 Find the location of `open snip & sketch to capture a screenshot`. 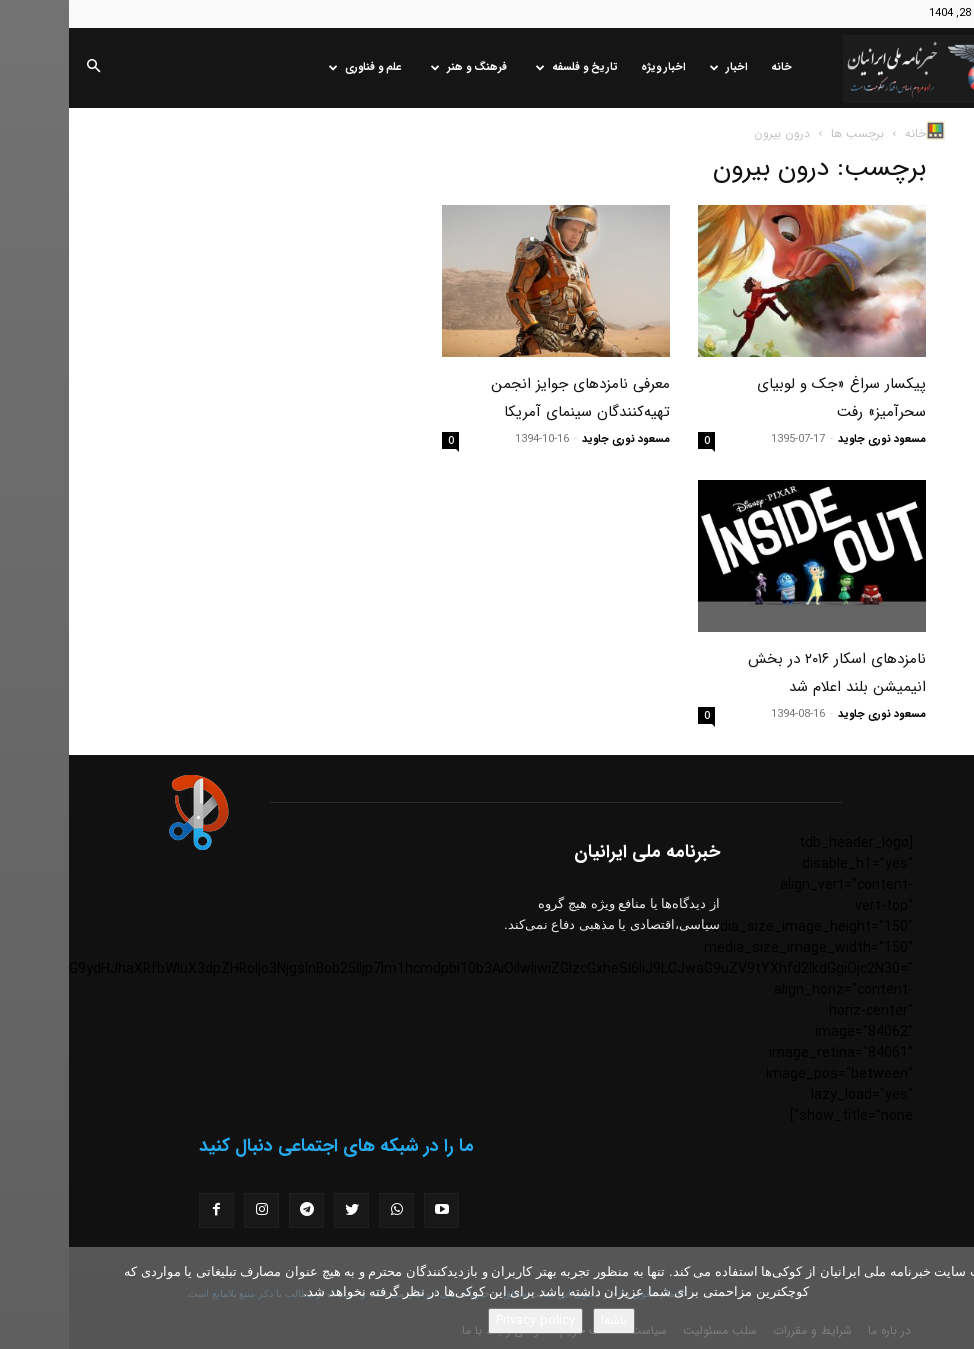

open snip & sketch to capture a screenshot is located at coordinates (198, 812).